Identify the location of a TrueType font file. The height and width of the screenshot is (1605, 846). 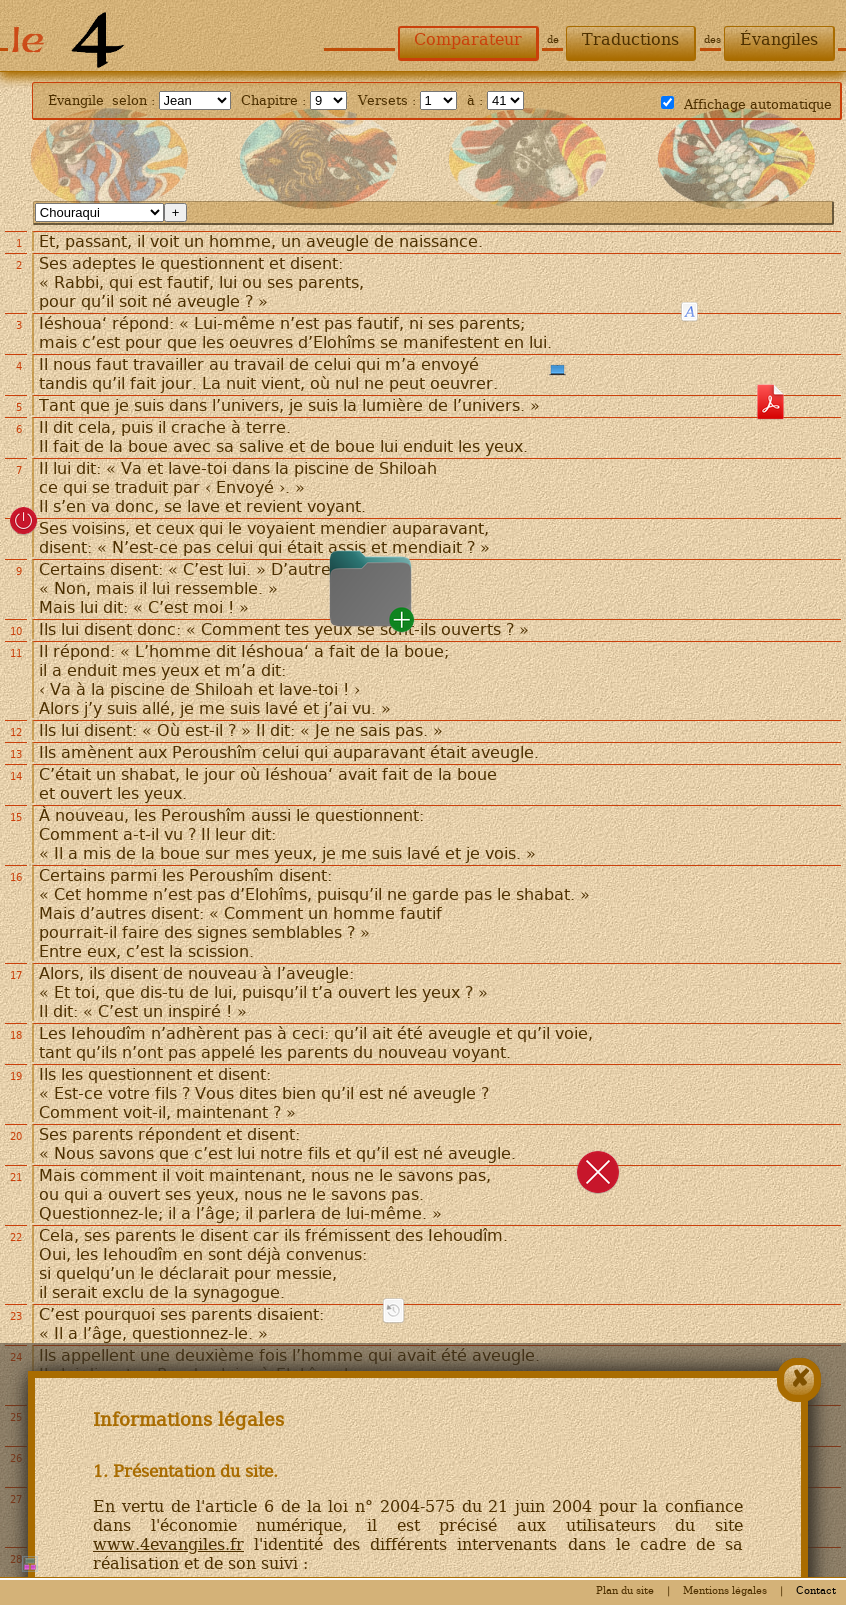
(689, 311).